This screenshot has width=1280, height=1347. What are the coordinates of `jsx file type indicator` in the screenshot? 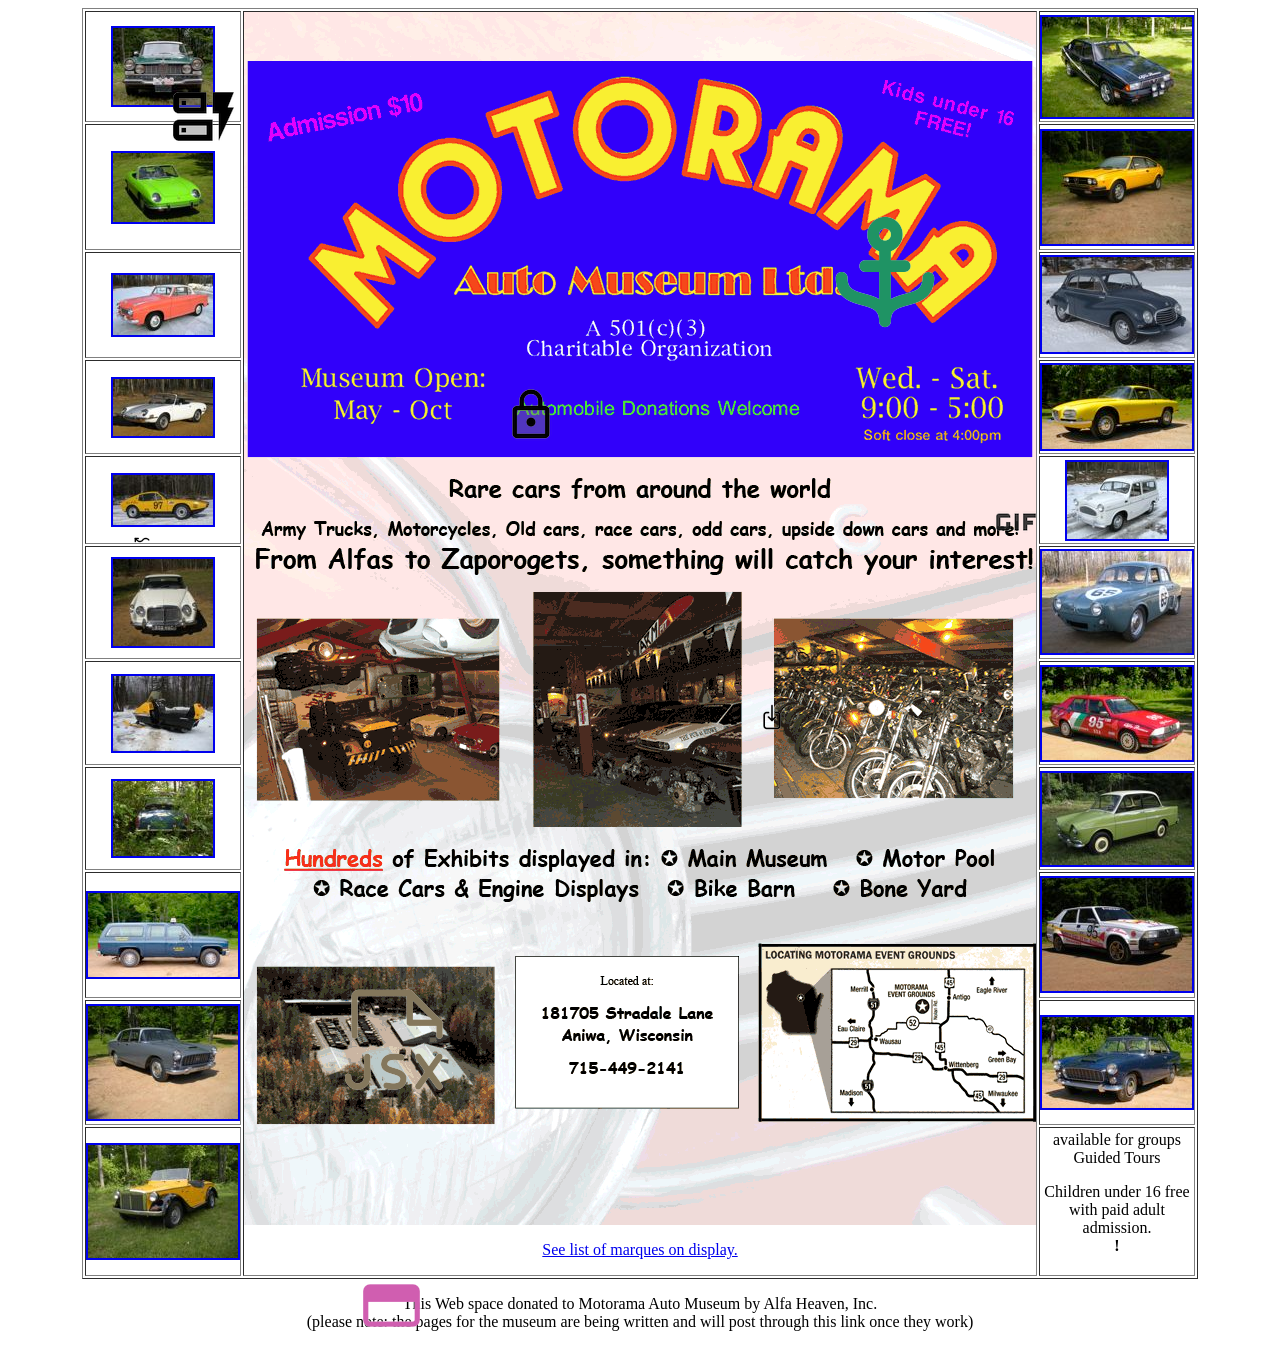 It's located at (397, 1044).